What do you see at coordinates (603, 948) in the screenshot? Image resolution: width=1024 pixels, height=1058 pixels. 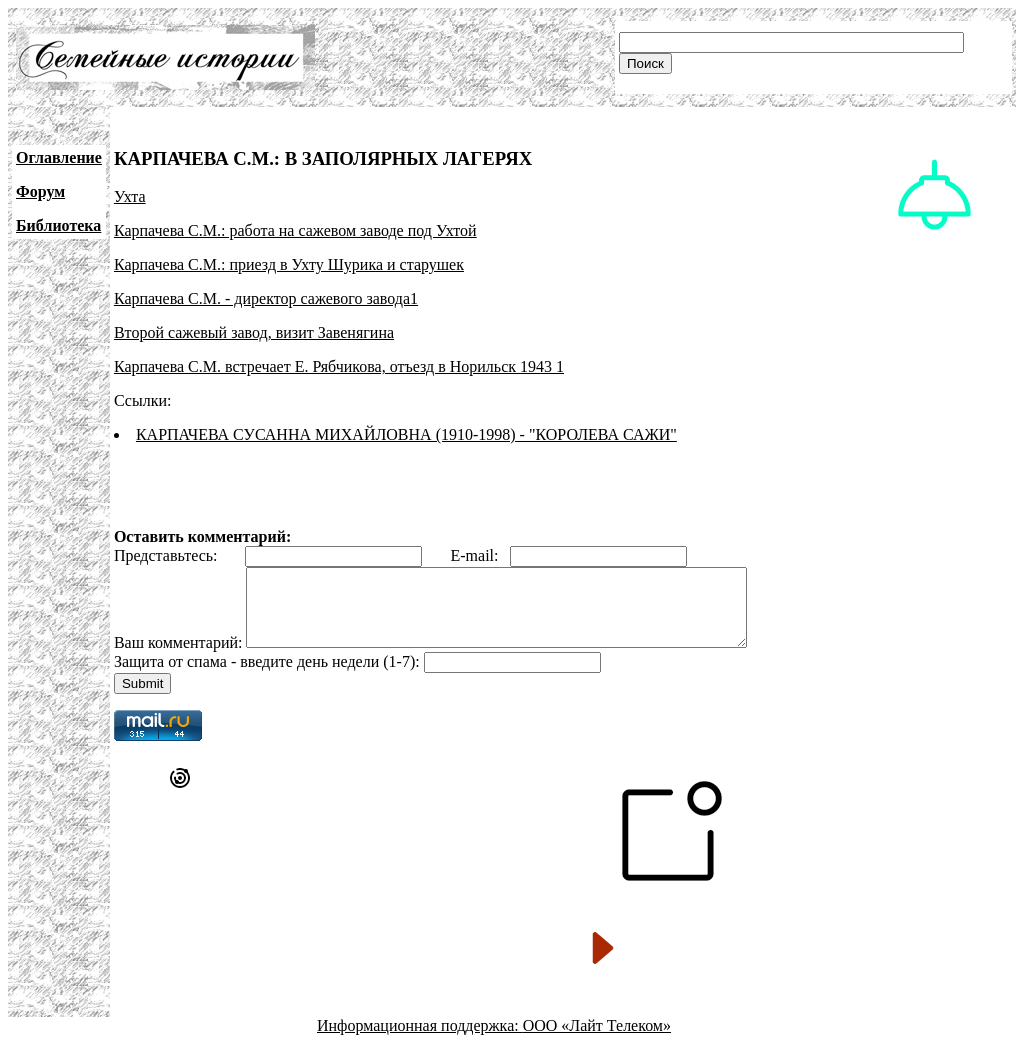 I see `play media or start playback` at bounding box center [603, 948].